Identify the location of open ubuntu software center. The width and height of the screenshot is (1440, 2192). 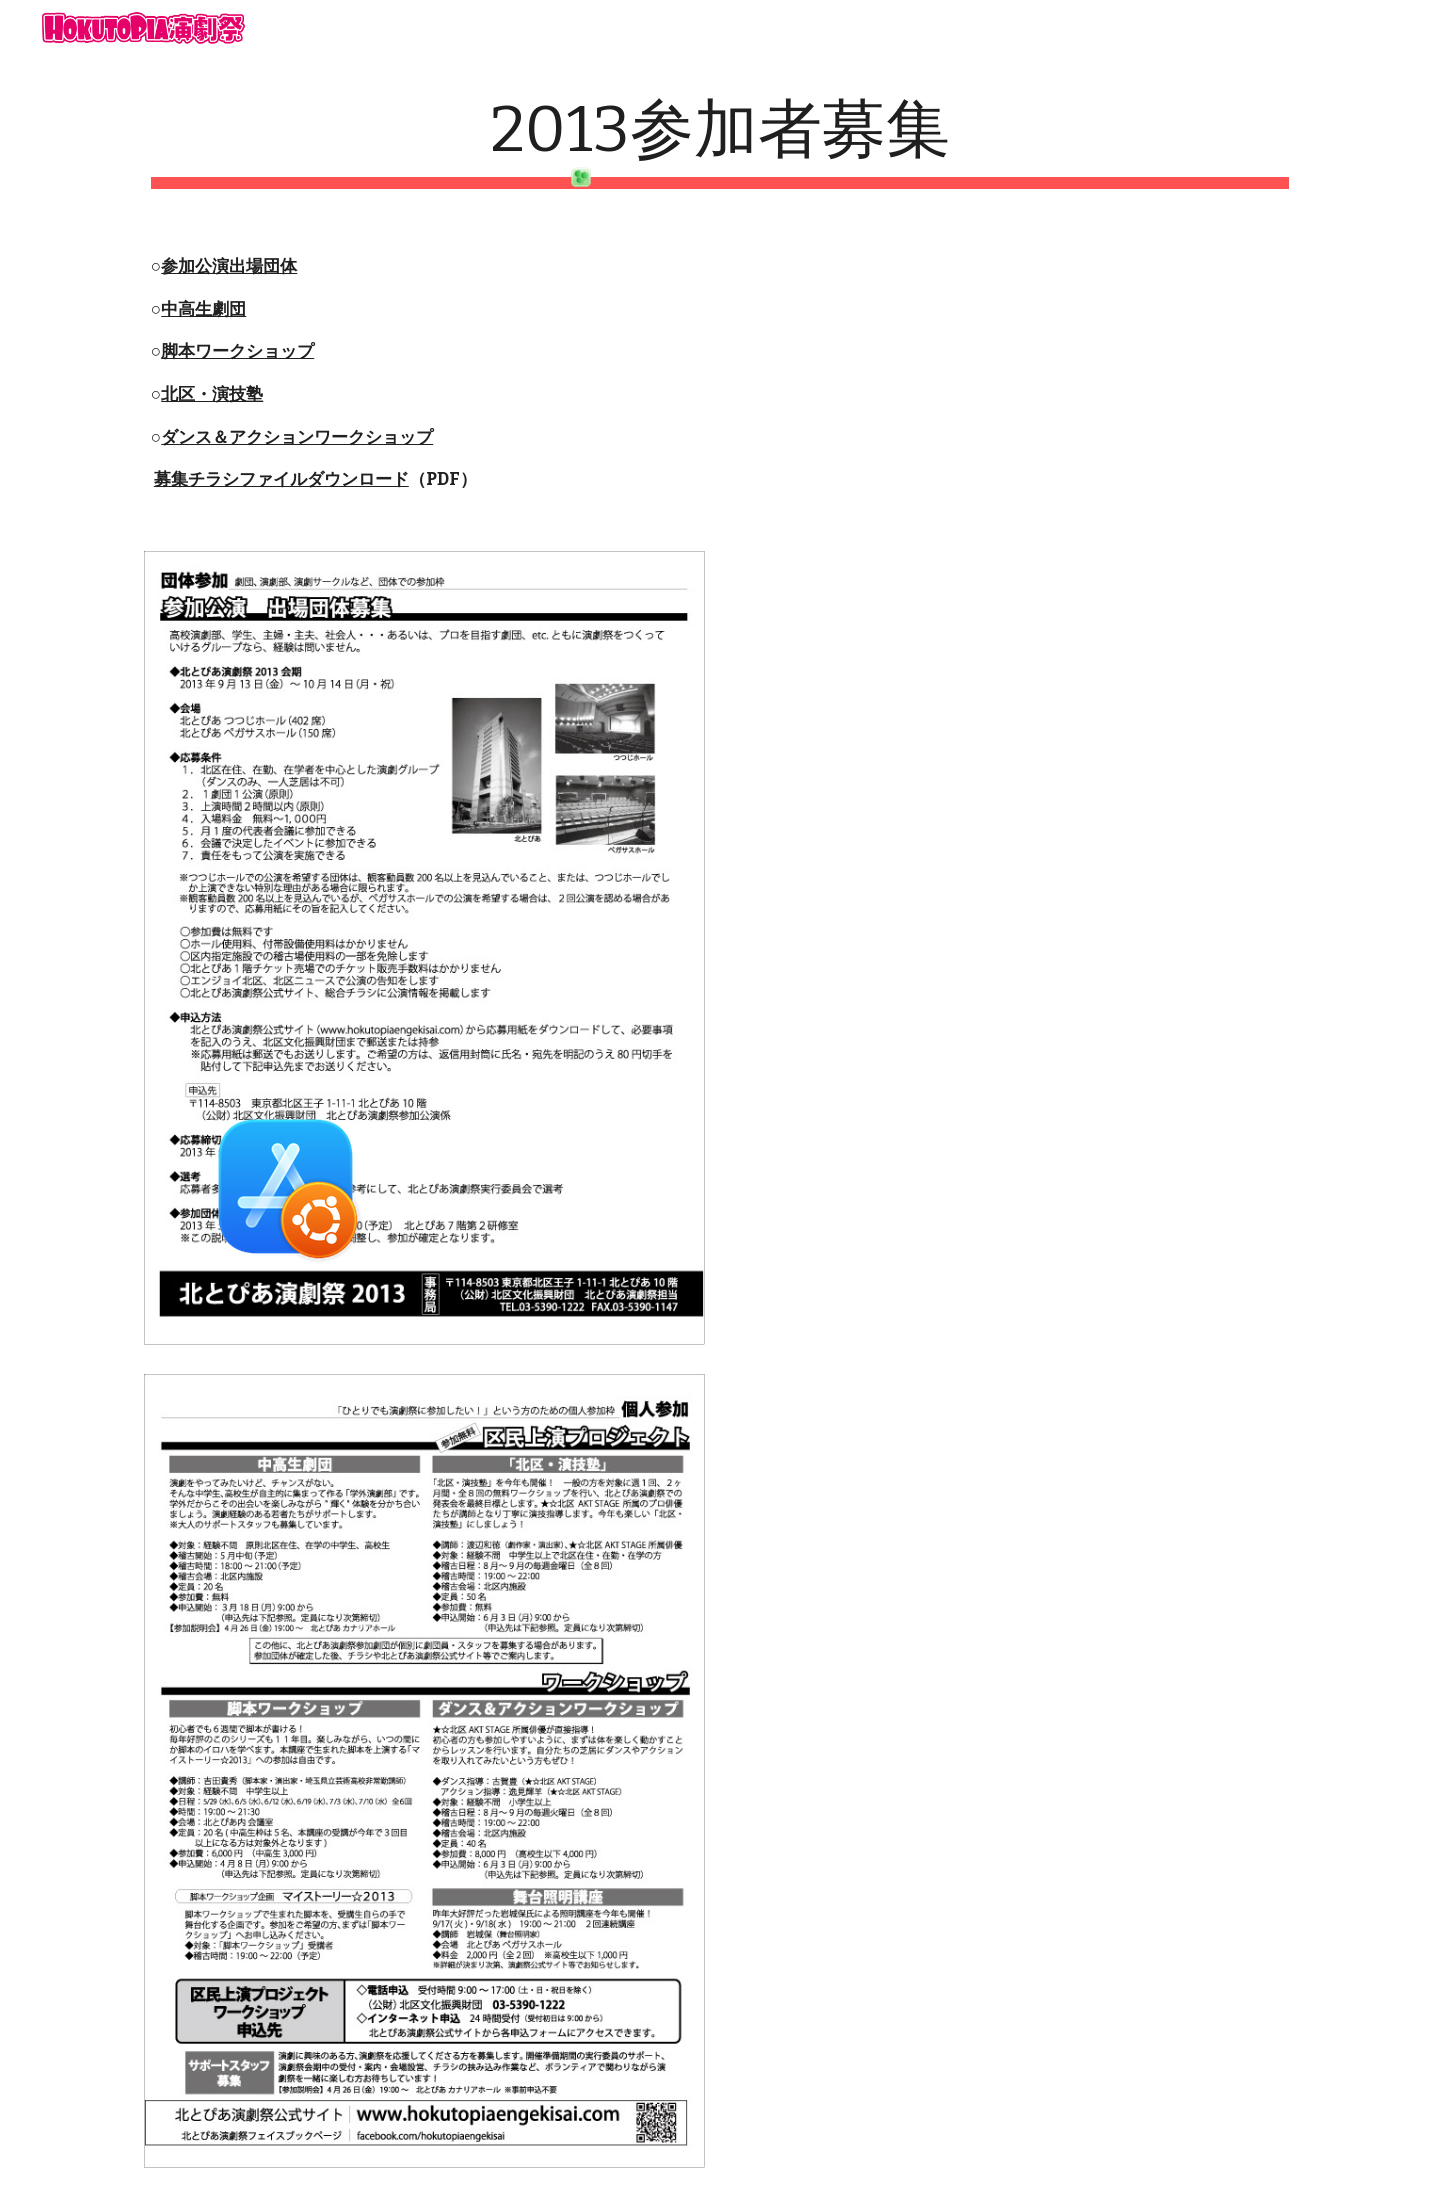
(285, 1186).